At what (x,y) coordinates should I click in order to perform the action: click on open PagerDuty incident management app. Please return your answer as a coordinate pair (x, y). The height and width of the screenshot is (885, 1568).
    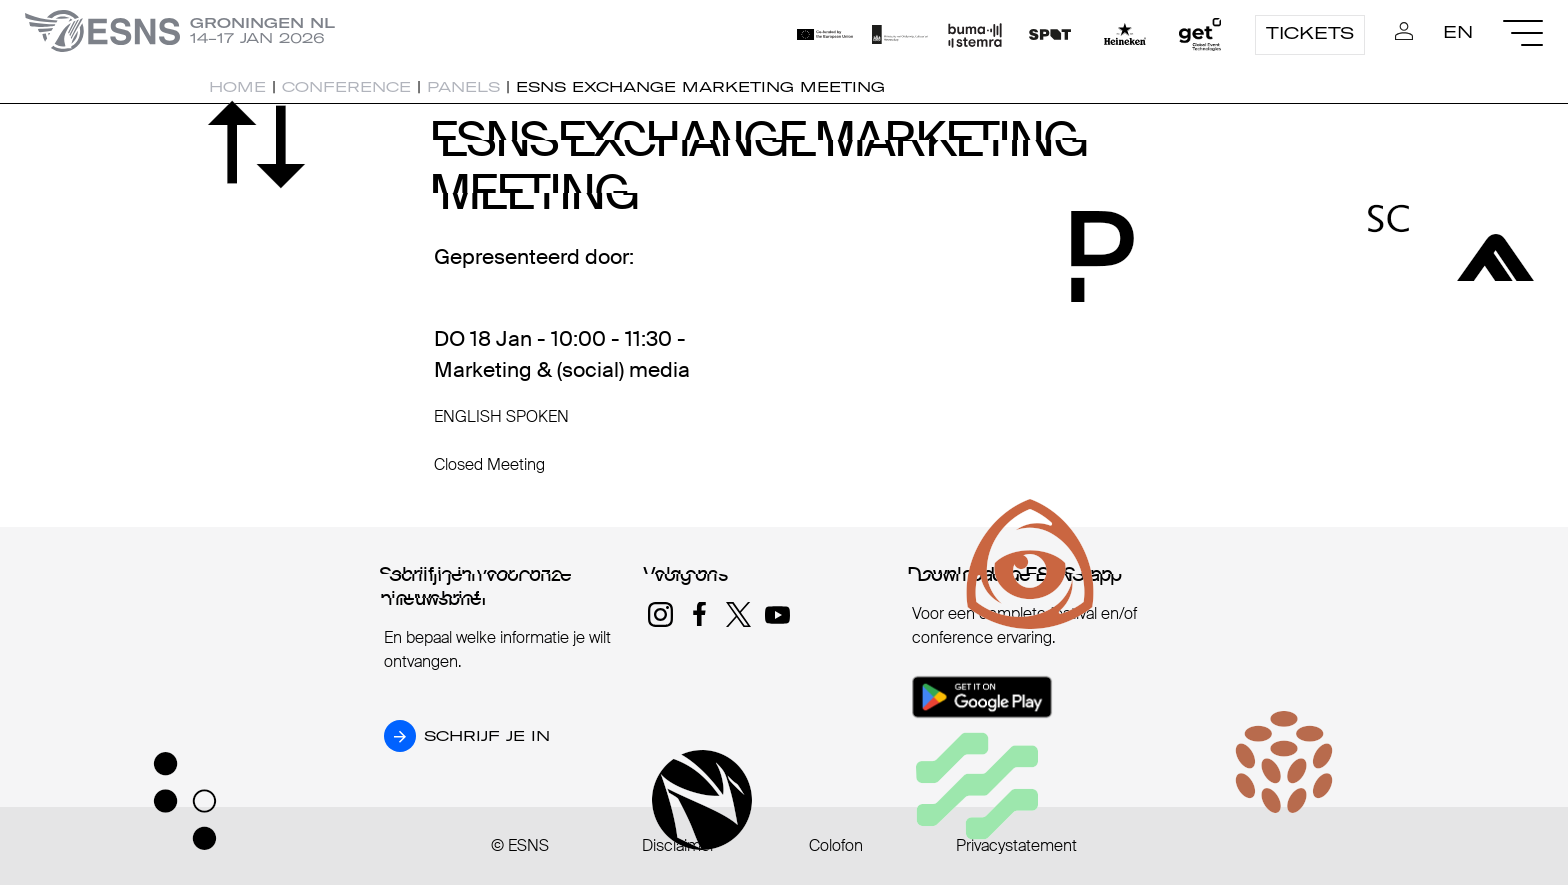
    Looking at the image, I should click on (1102, 256).